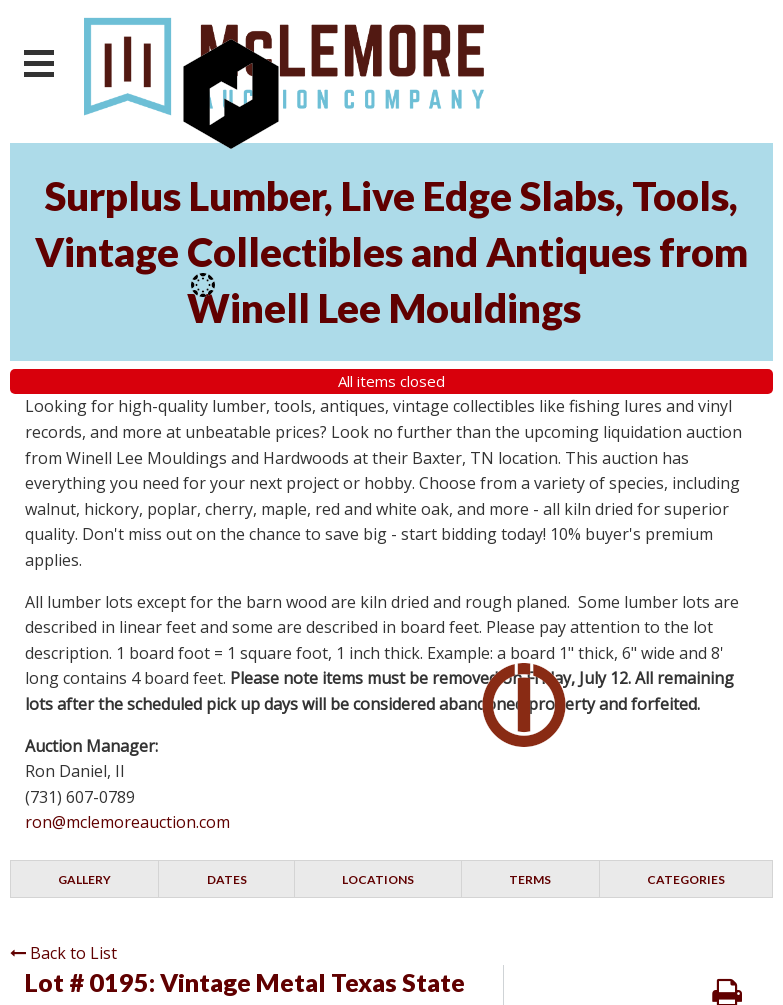 The height and width of the screenshot is (1005, 783). What do you see at coordinates (524, 705) in the screenshot?
I see `open ioBroker smart home dashboard` at bounding box center [524, 705].